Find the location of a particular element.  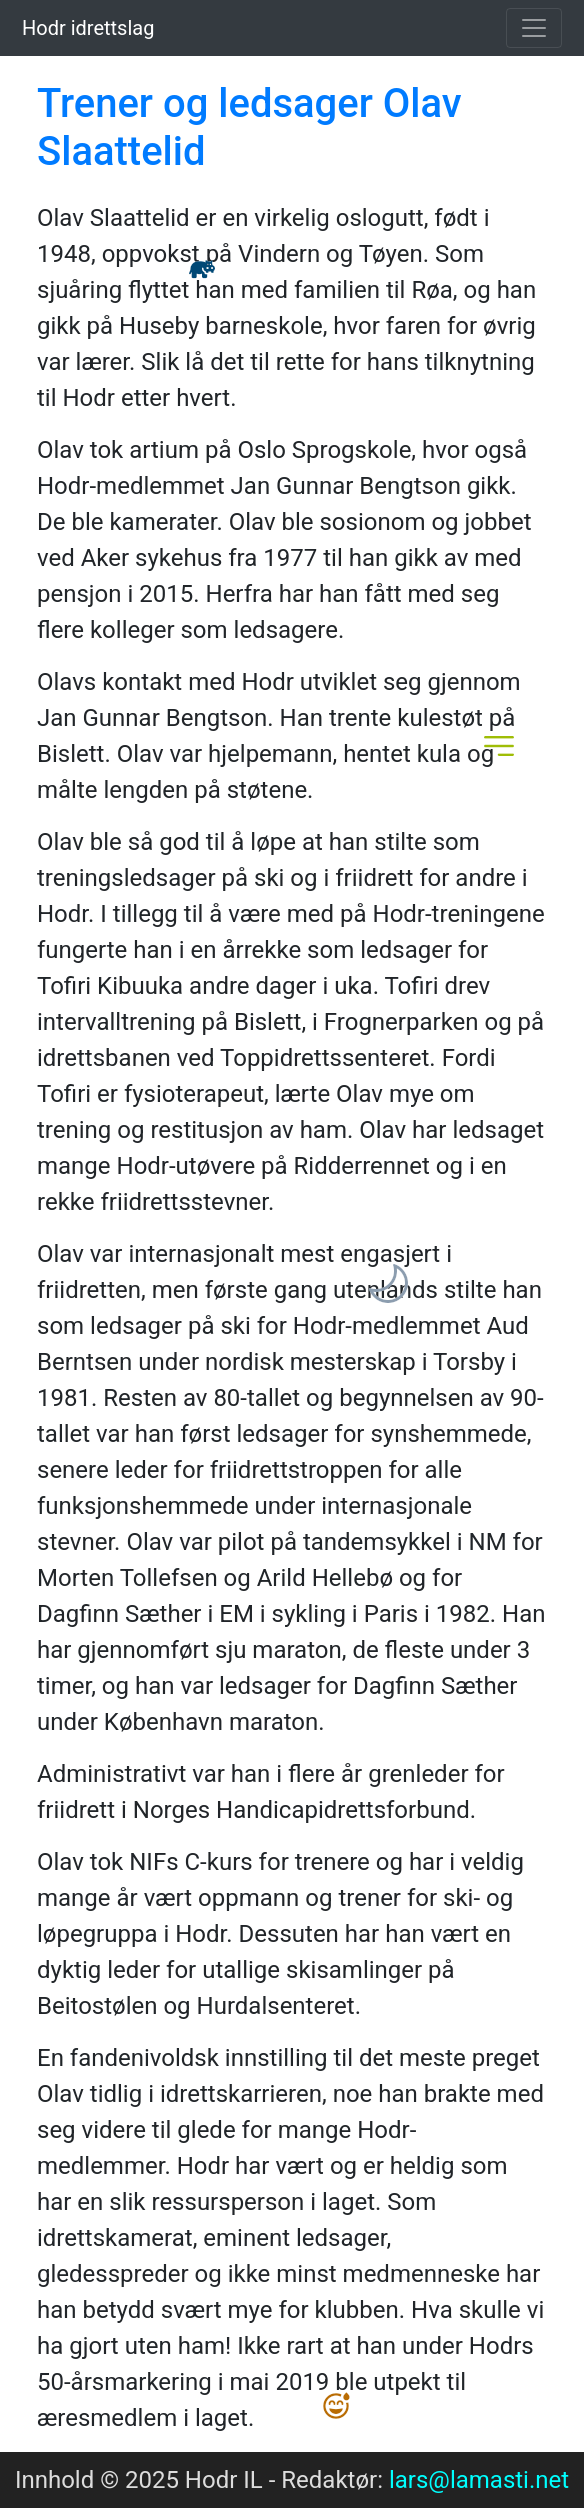

open navigation menu is located at coordinates (499, 746).